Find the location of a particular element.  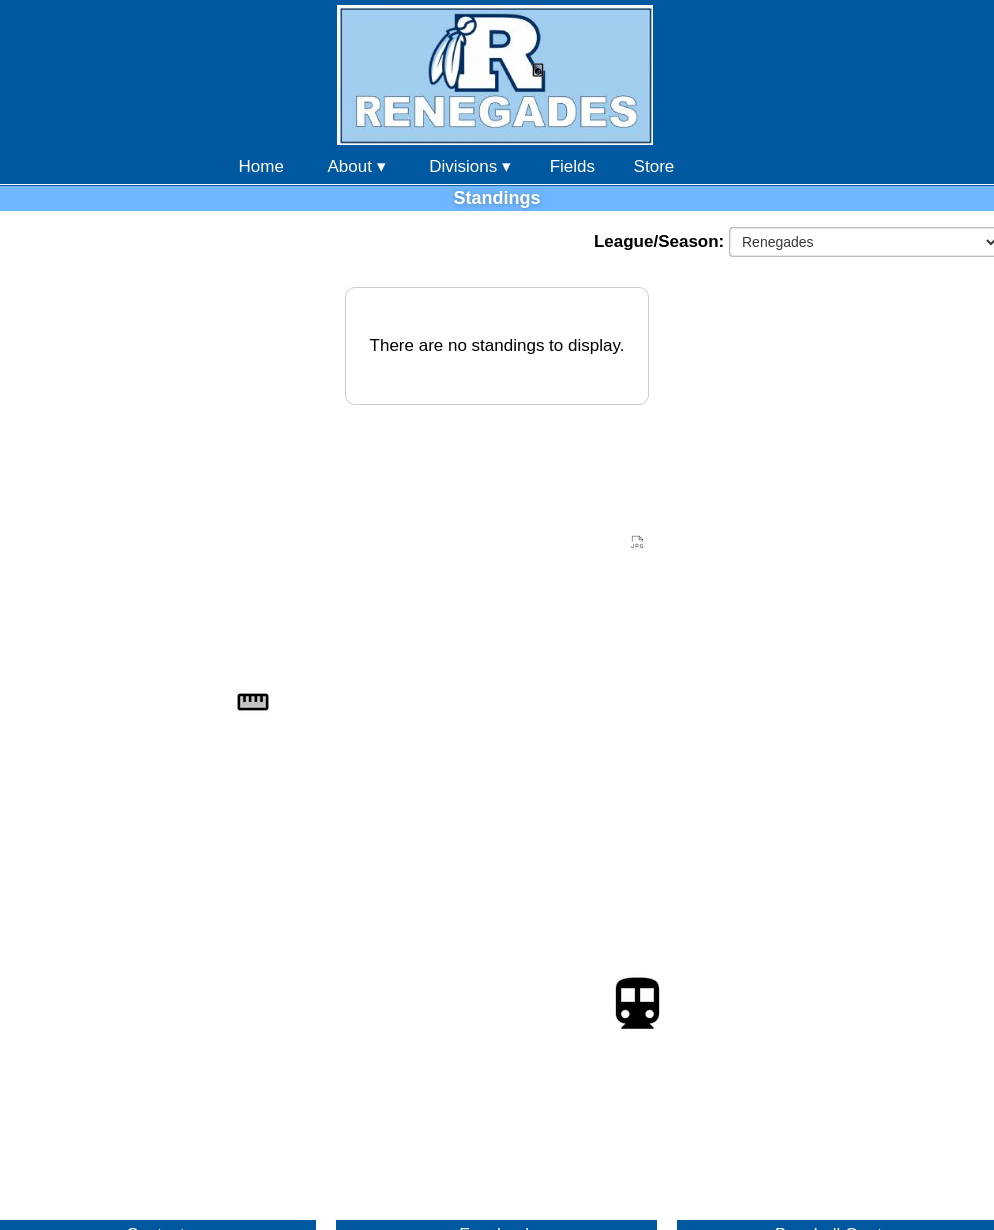

access ruler or measurement tool is located at coordinates (253, 702).